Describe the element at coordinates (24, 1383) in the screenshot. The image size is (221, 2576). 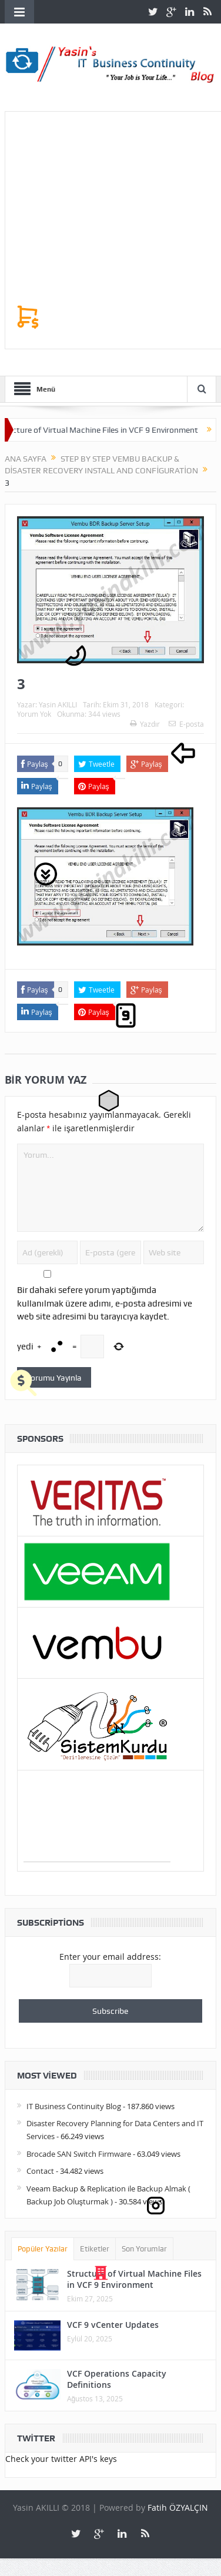
I see `search for prices or financial information` at that location.